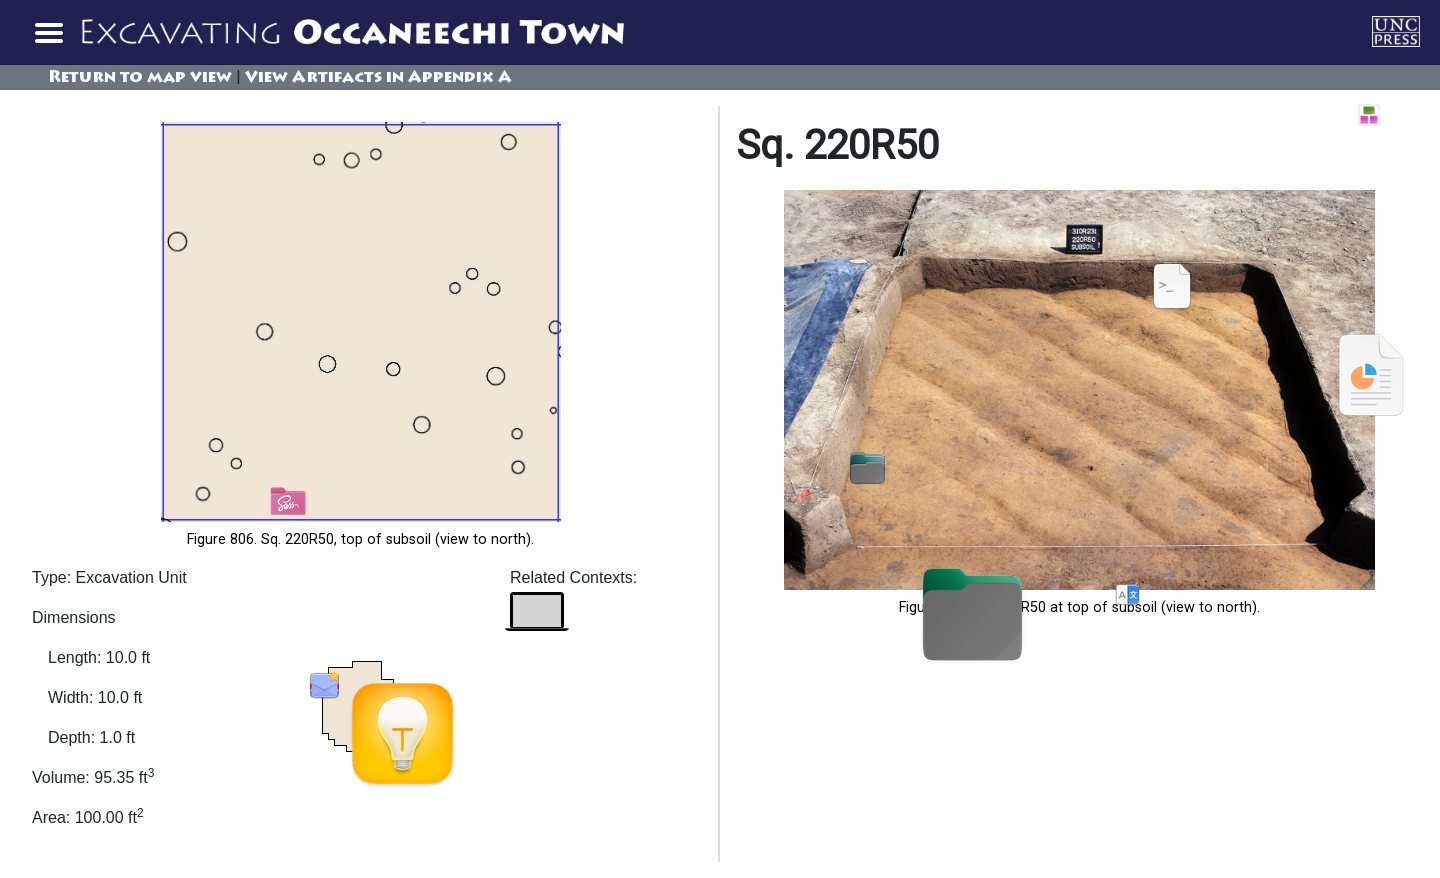 This screenshot has height=878, width=1440. What do you see at coordinates (324, 685) in the screenshot?
I see `mark email as unread` at bounding box center [324, 685].